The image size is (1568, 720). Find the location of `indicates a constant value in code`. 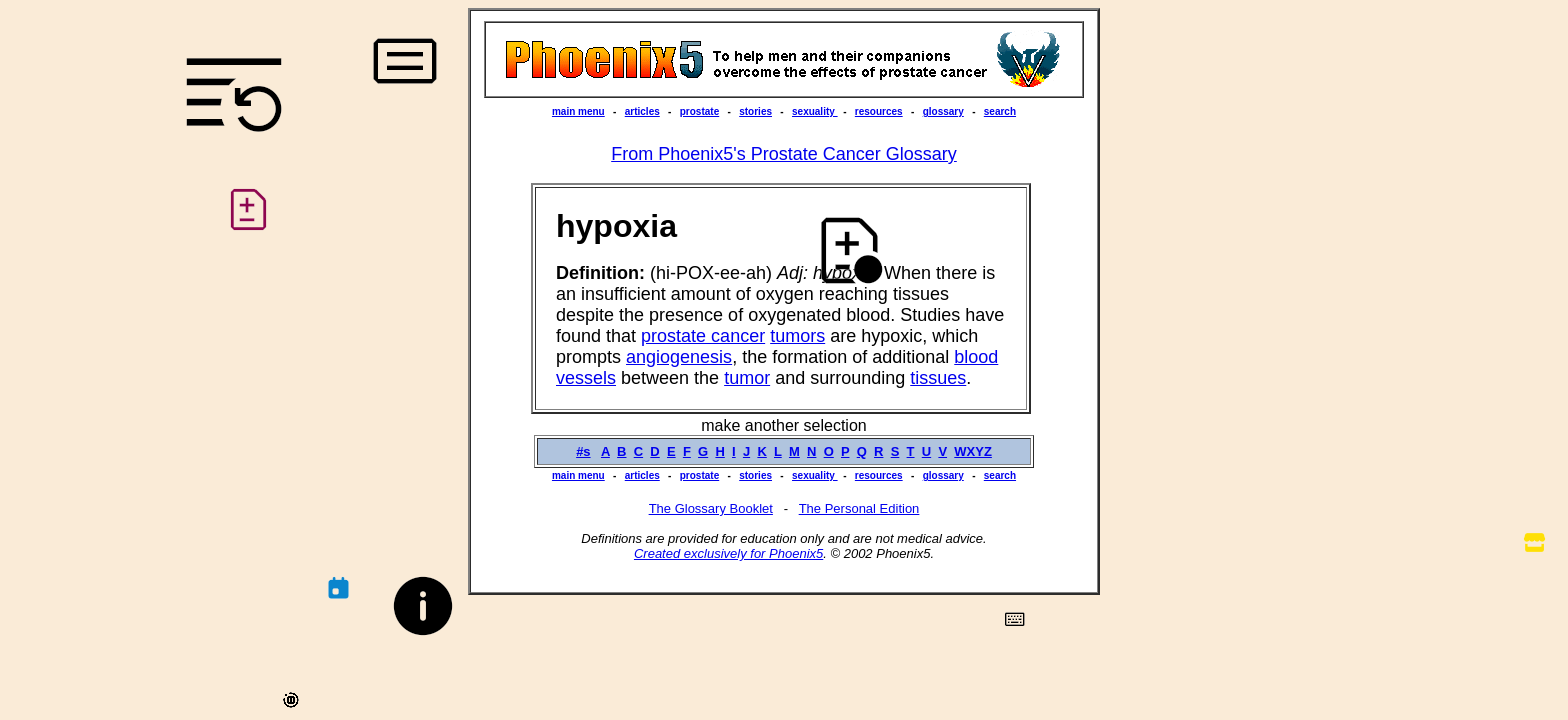

indicates a constant value in code is located at coordinates (405, 61).